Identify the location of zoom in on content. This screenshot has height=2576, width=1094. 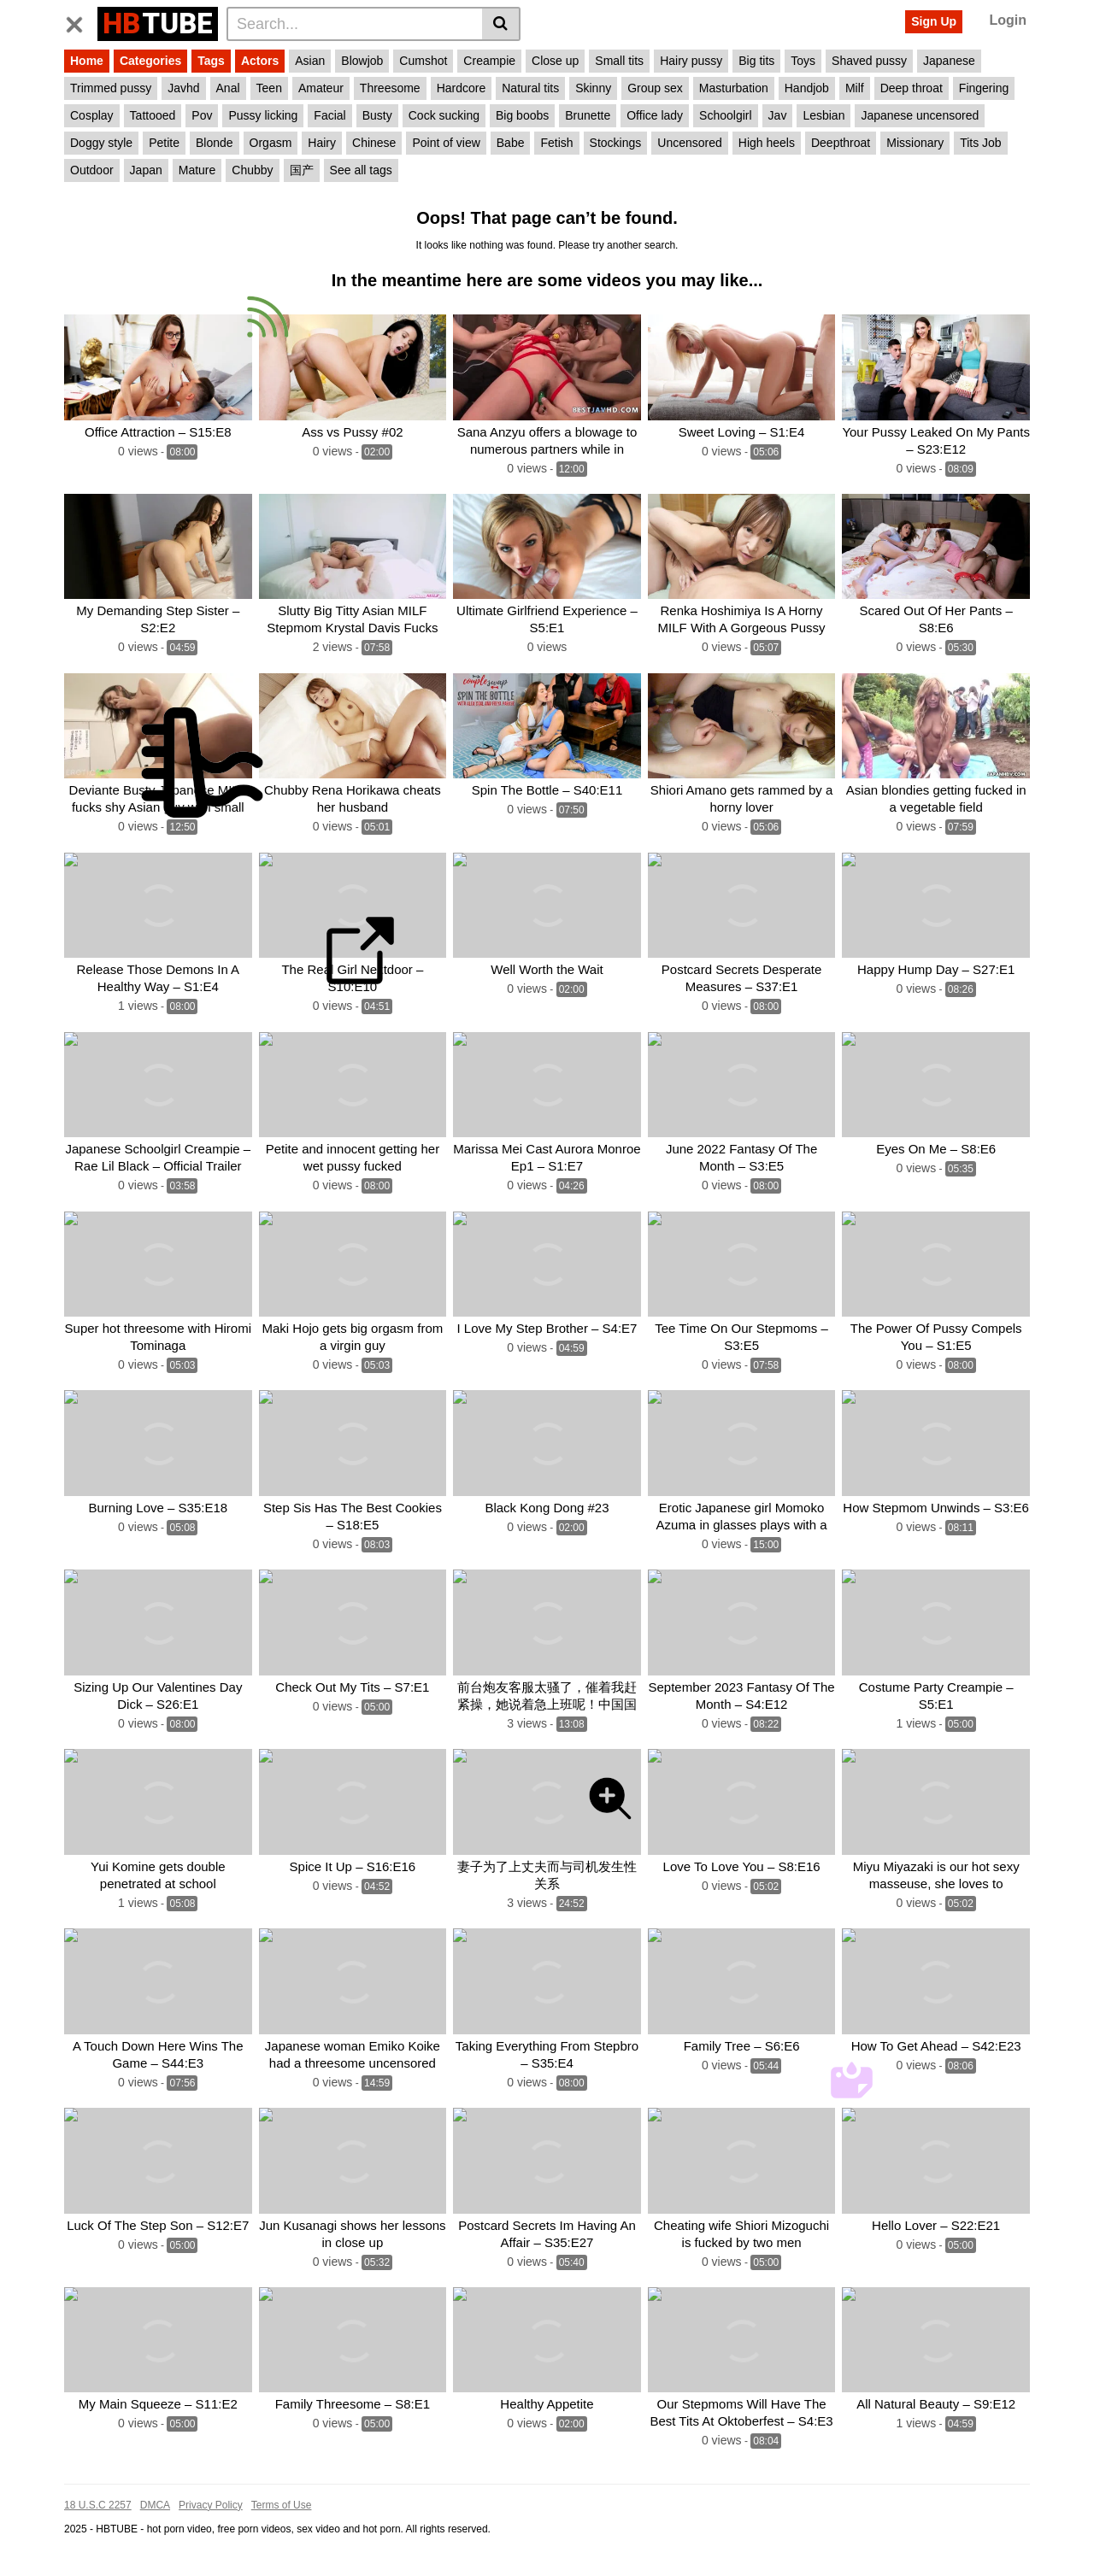
(610, 1799).